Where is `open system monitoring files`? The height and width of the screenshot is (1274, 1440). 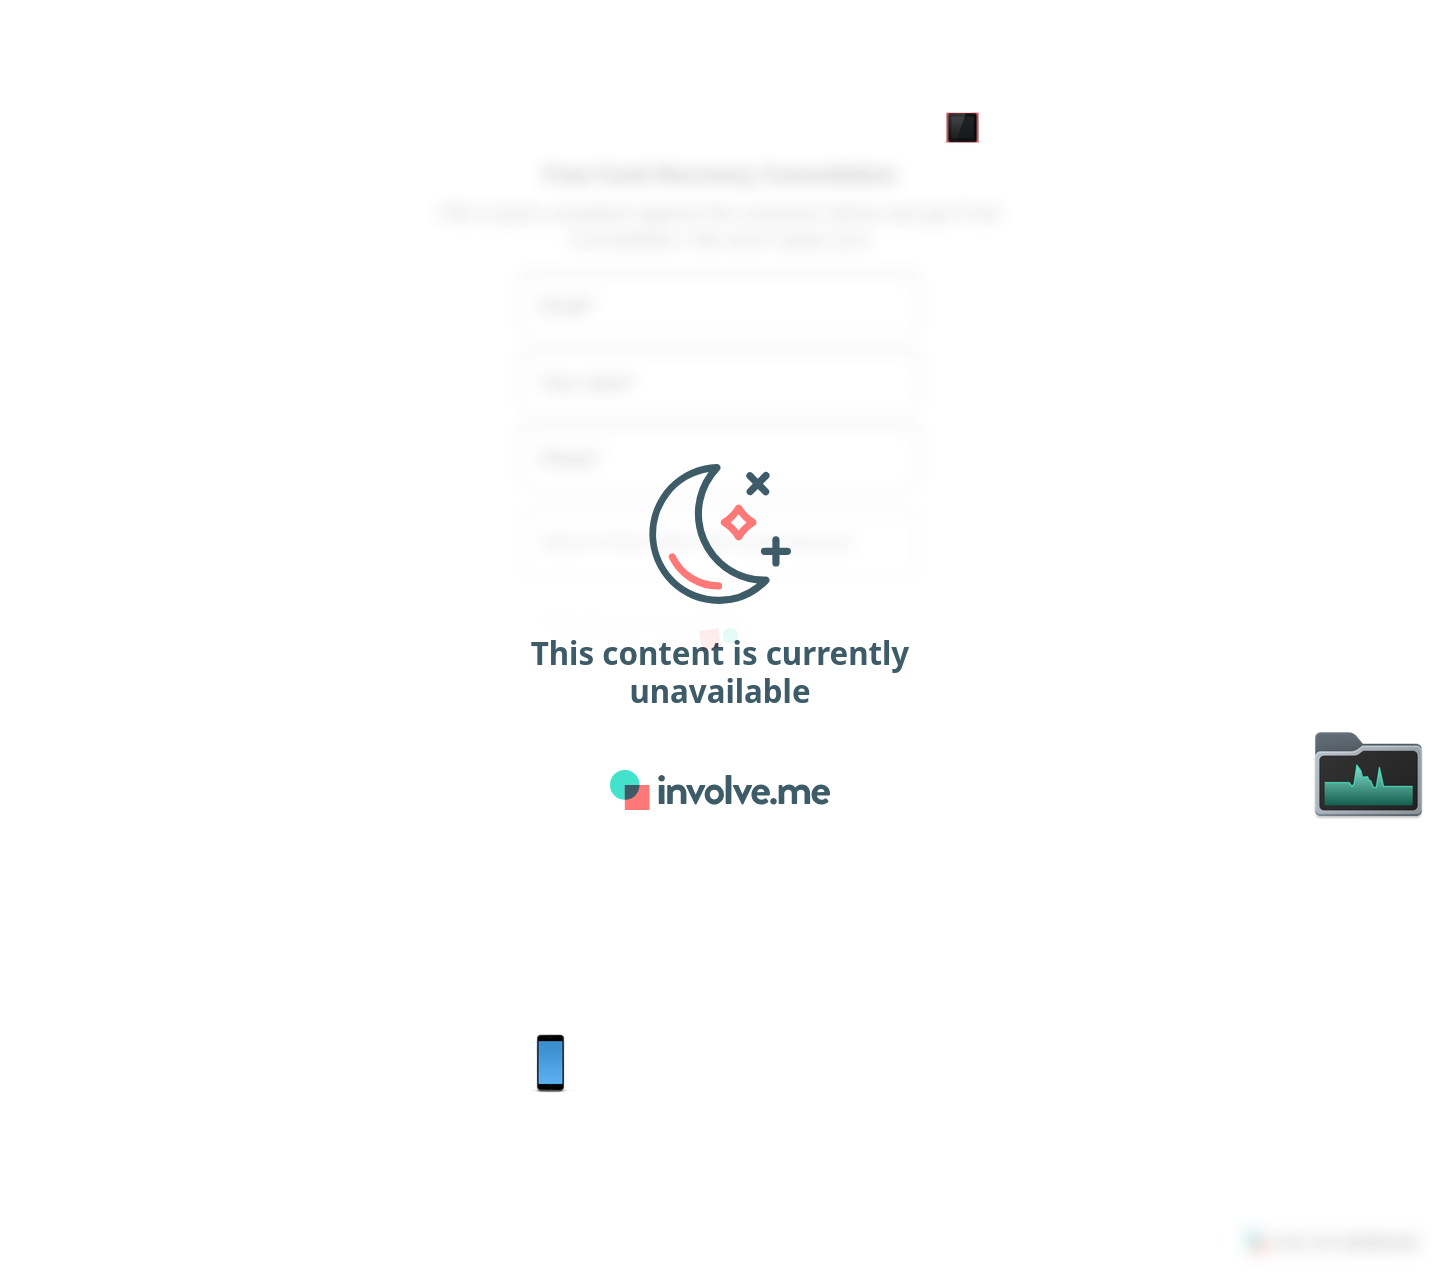
open system monitoring files is located at coordinates (1368, 777).